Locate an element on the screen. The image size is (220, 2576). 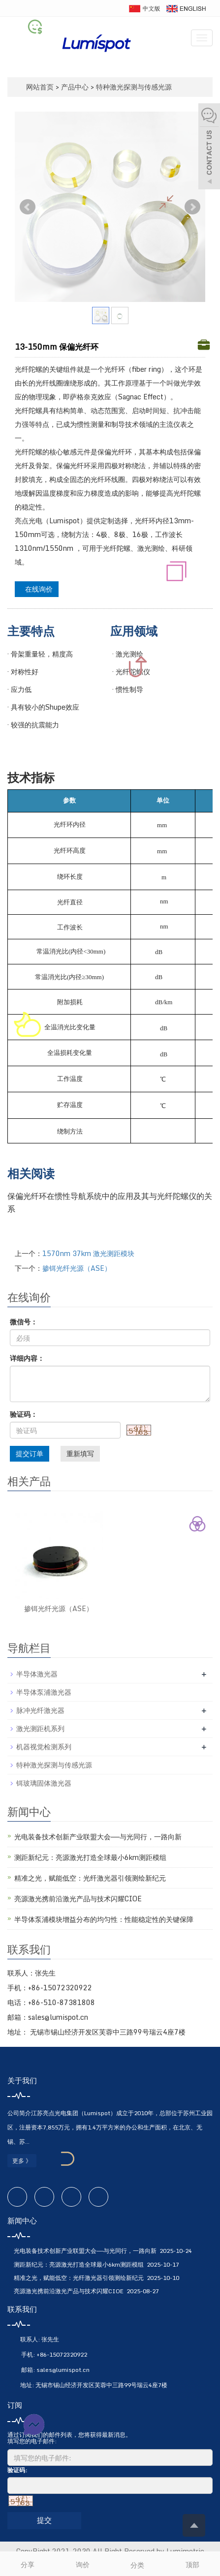
redo or repeat the last action is located at coordinates (137, 666).